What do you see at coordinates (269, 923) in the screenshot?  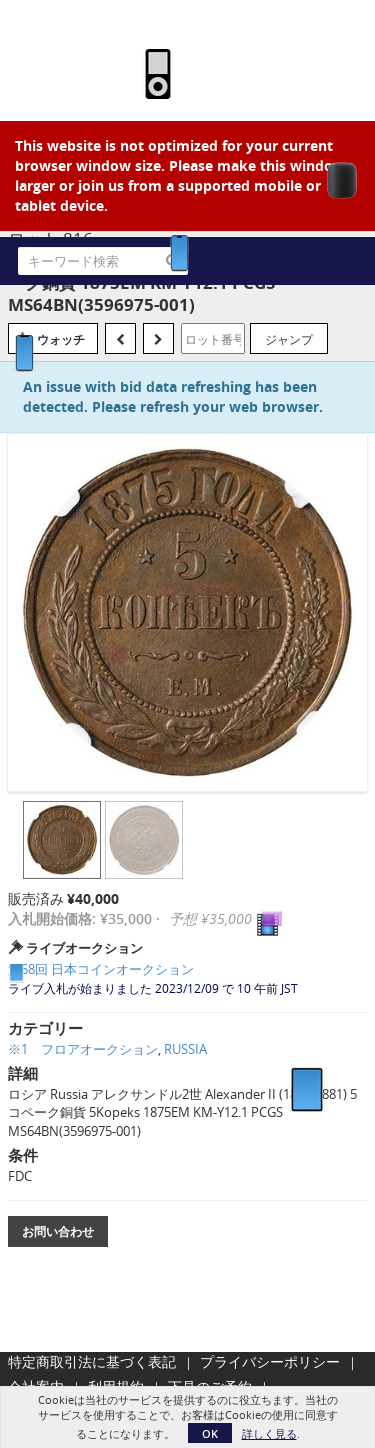 I see `filter media library by type or category` at bounding box center [269, 923].